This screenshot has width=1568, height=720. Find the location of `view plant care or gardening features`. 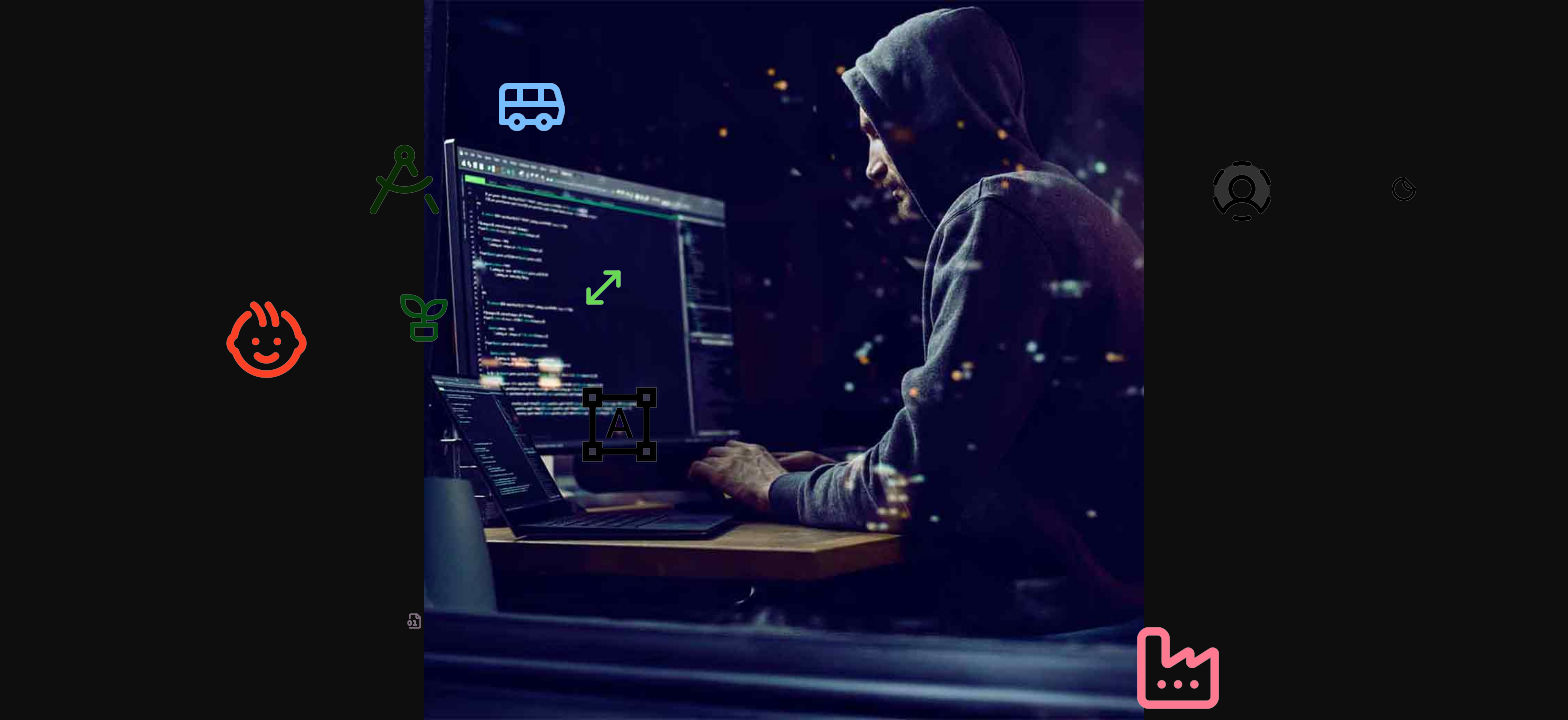

view plant care or gardening features is located at coordinates (424, 318).